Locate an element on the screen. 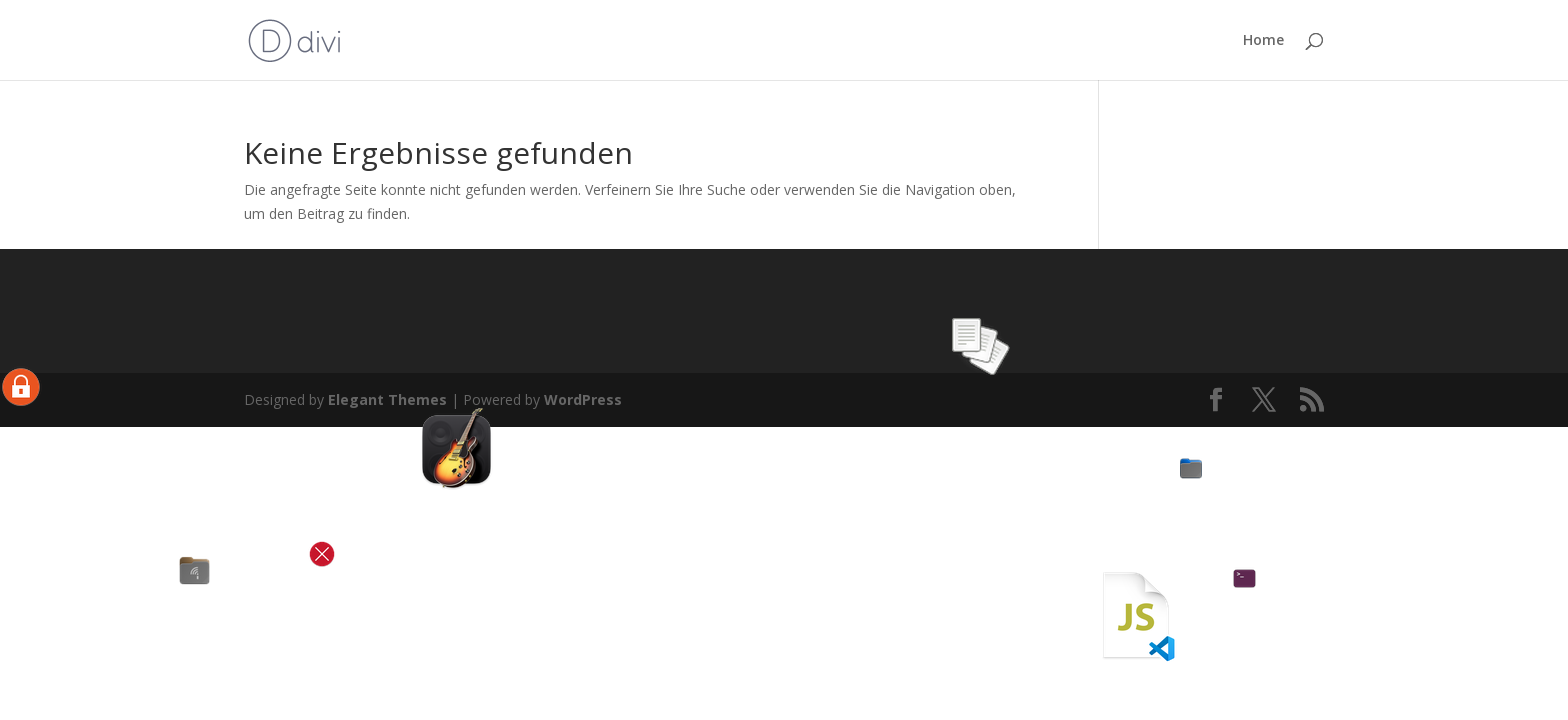 Image resolution: width=1568 pixels, height=720 pixels. open your insync cloud sync folder is located at coordinates (194, 570).